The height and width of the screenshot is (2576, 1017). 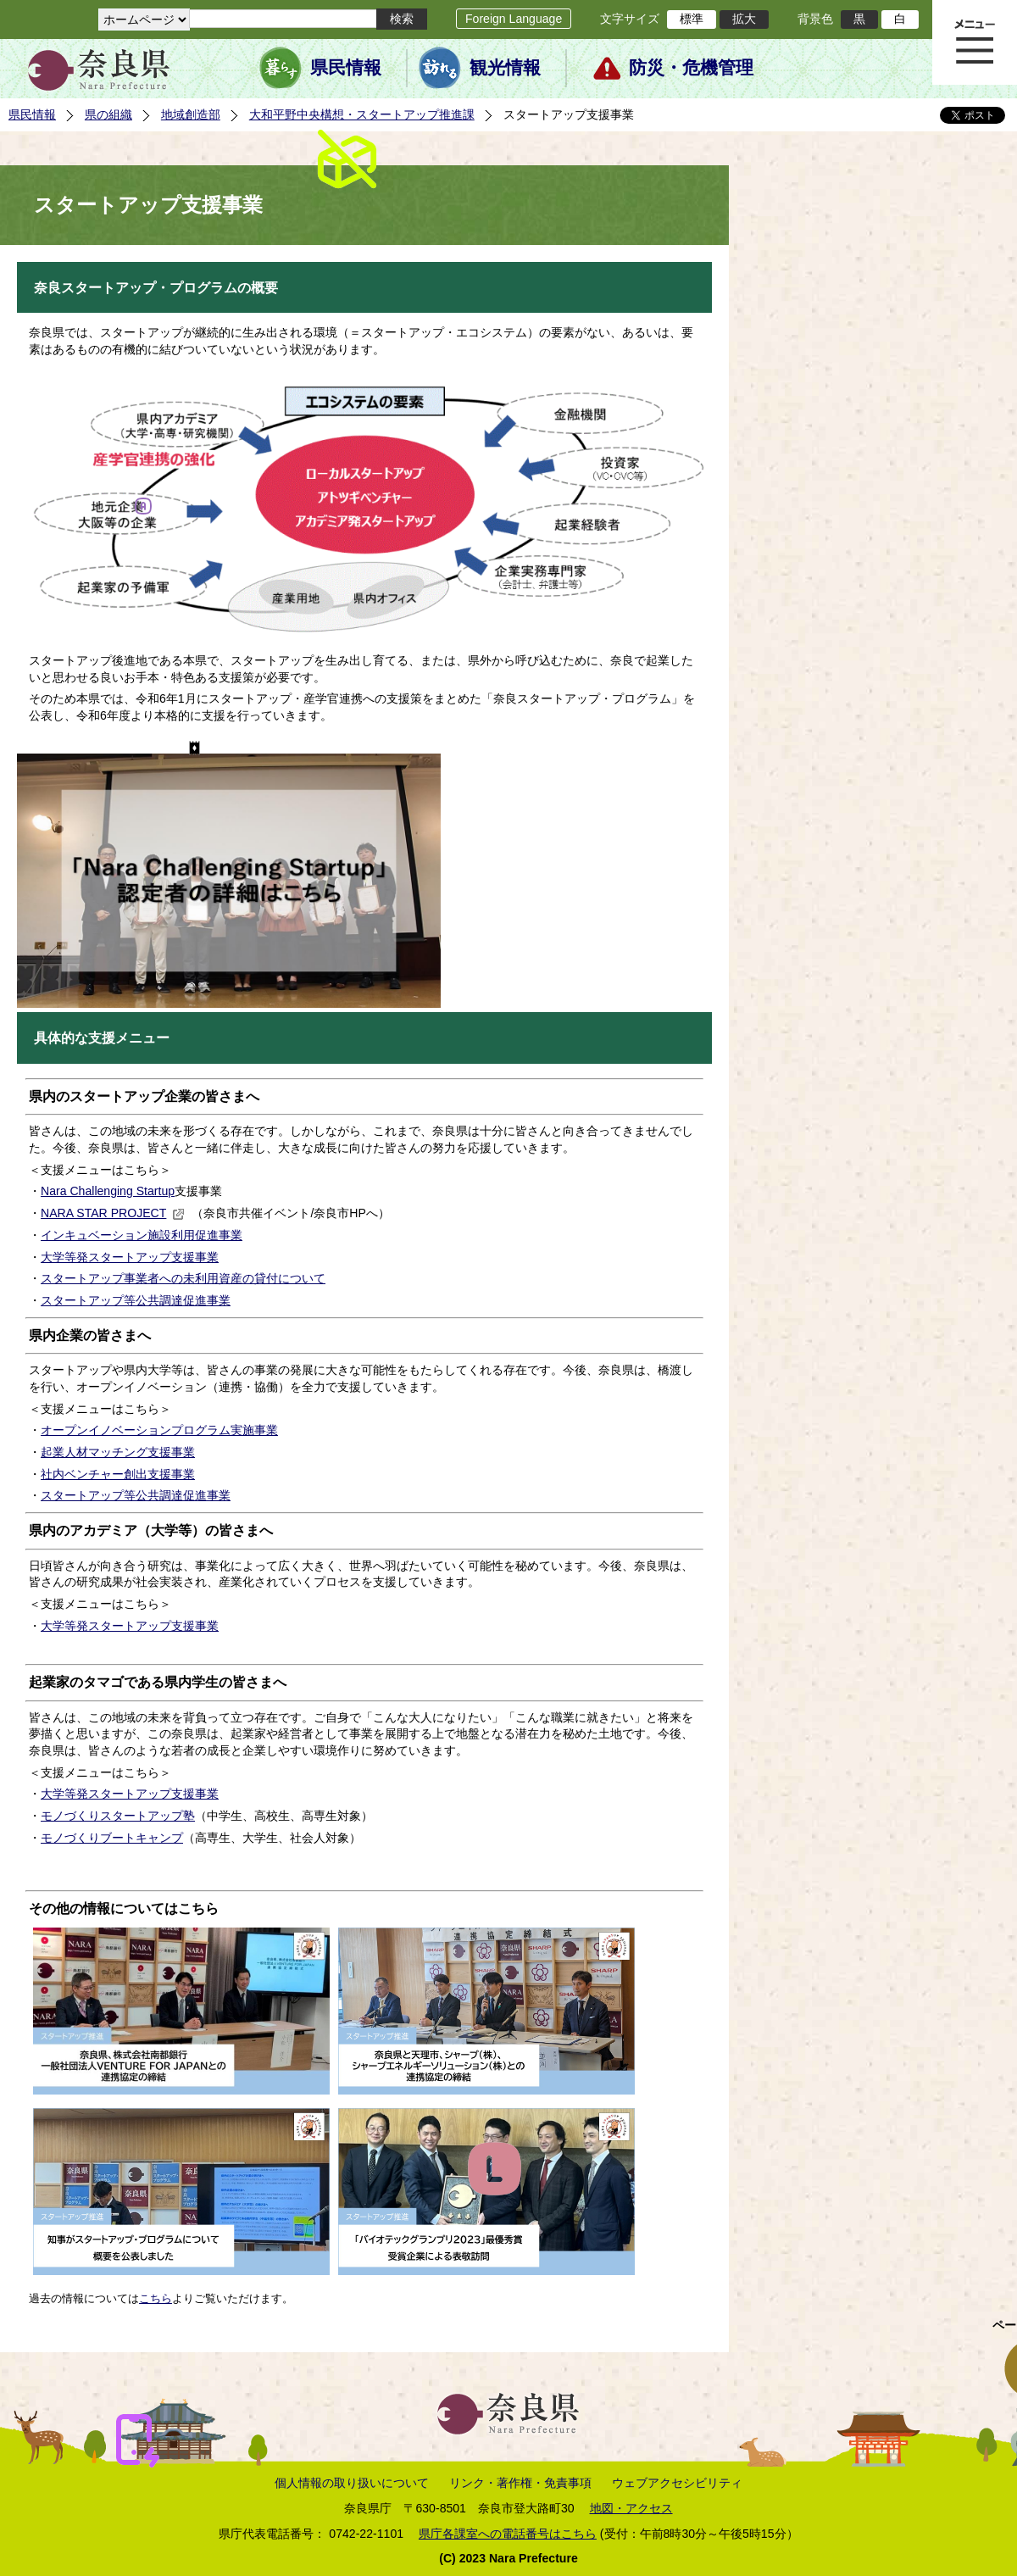 What do you see at coordinates (143, 506) in the screenshot?
I see `select font style or text option A` at bounding box center [143, 506].